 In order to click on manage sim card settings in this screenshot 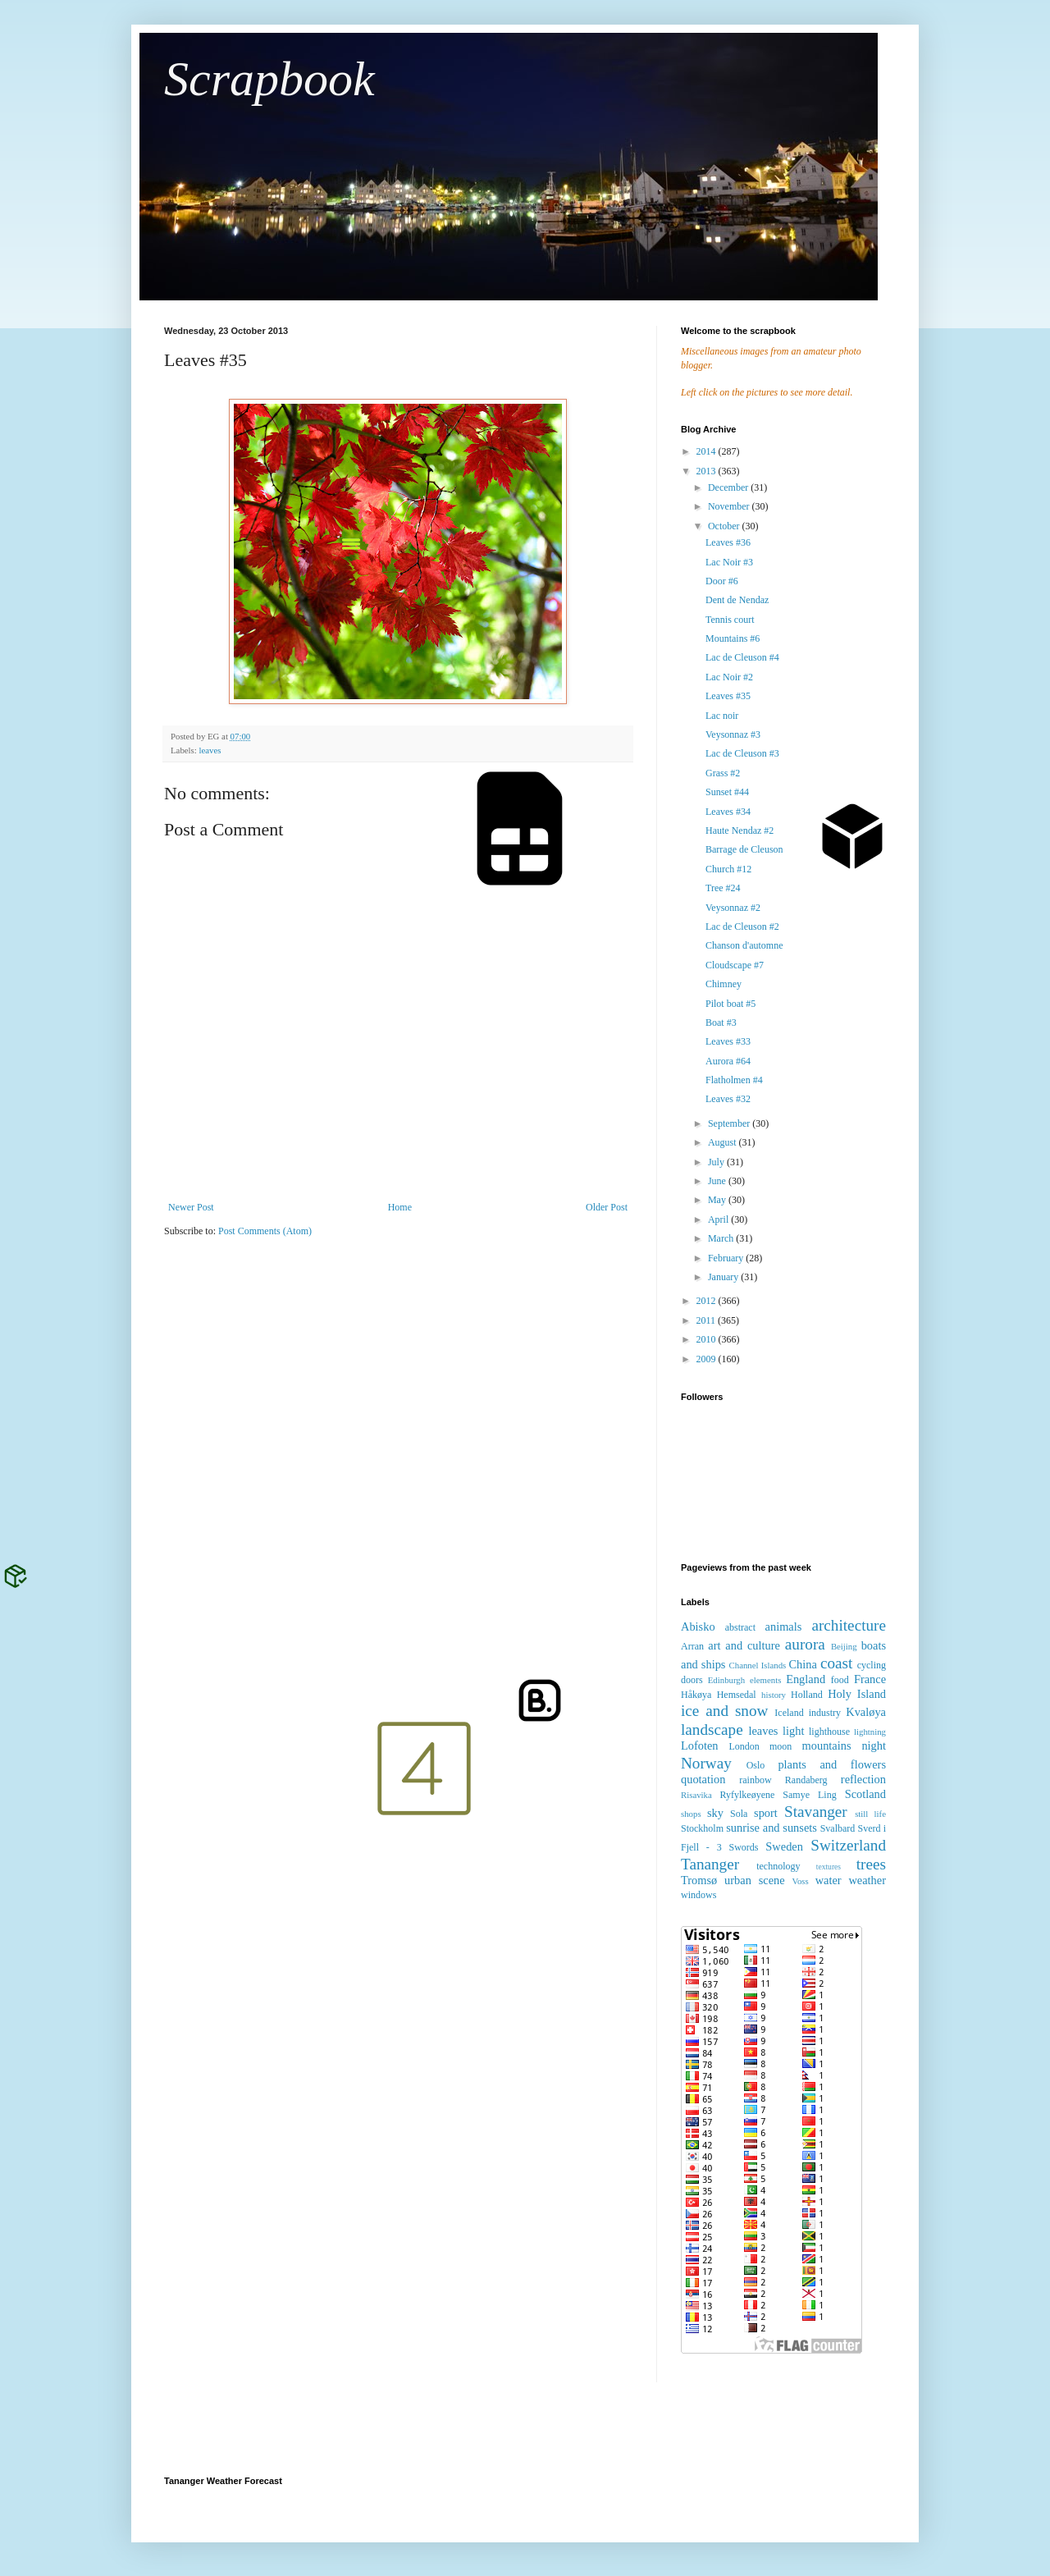, I will do `click(519, 828)`.